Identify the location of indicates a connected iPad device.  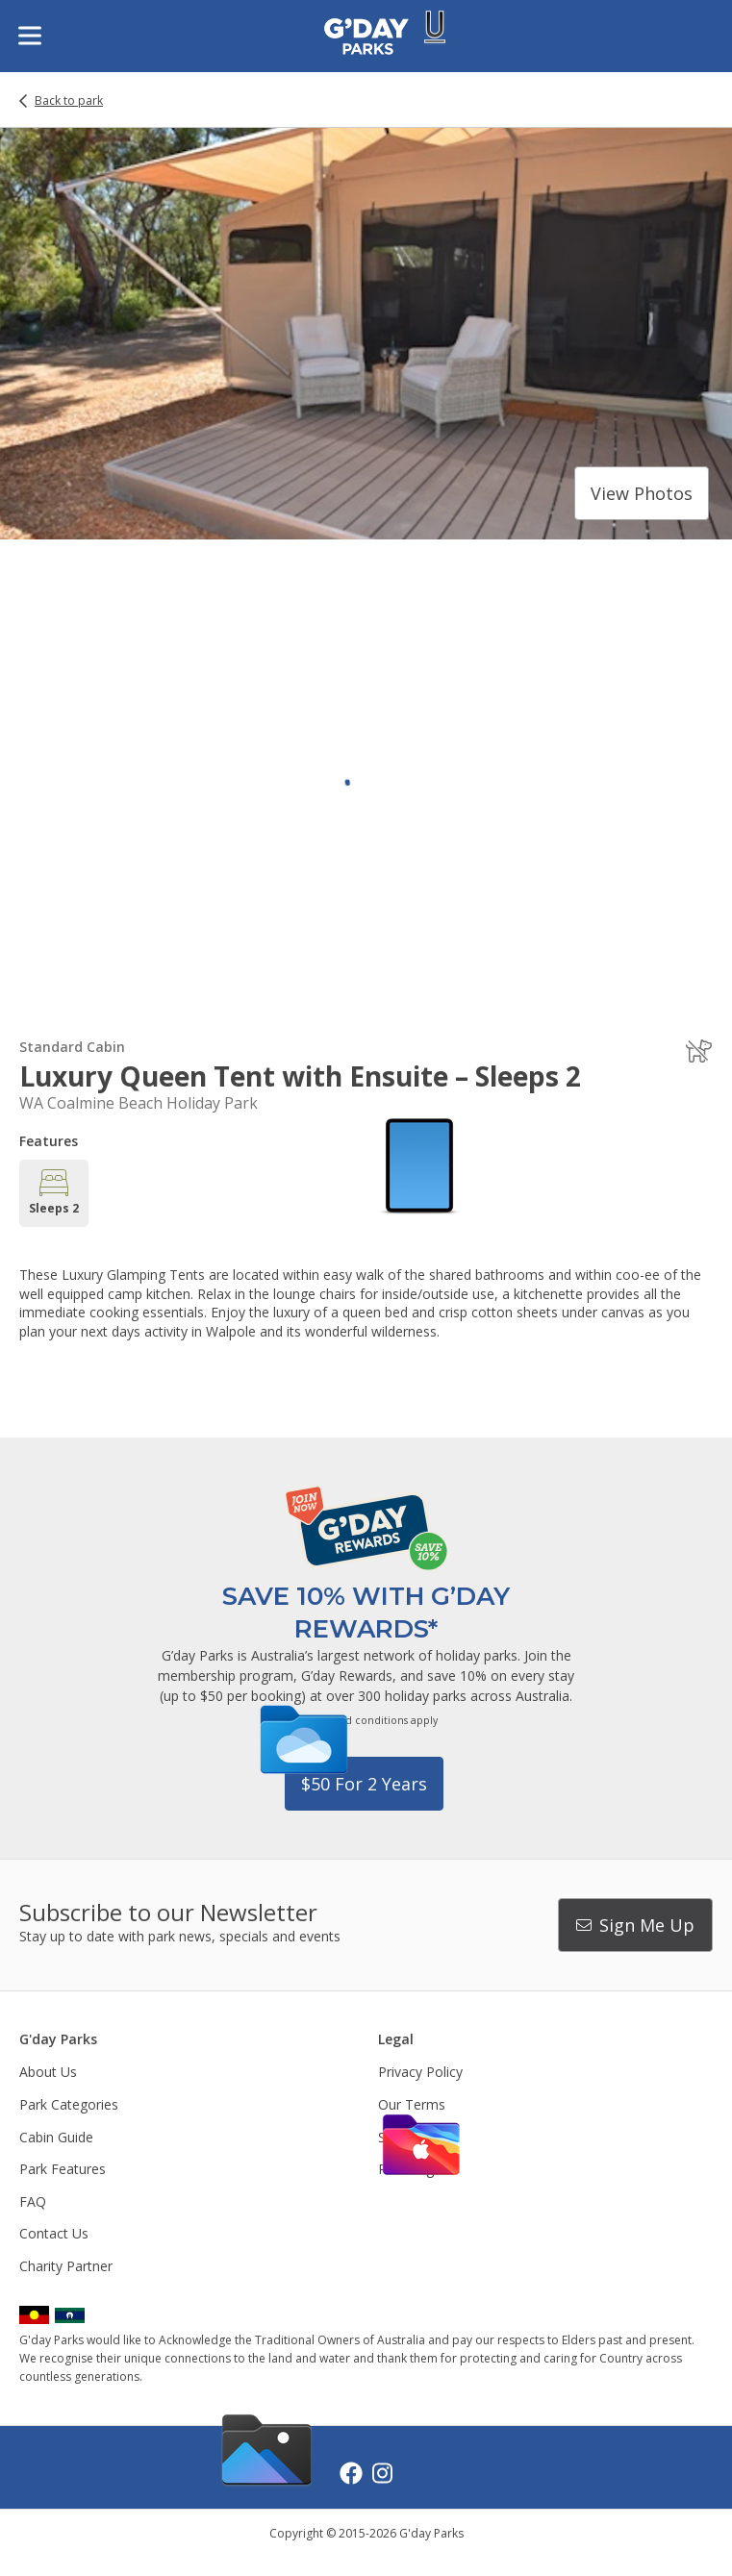
(419, 1166).